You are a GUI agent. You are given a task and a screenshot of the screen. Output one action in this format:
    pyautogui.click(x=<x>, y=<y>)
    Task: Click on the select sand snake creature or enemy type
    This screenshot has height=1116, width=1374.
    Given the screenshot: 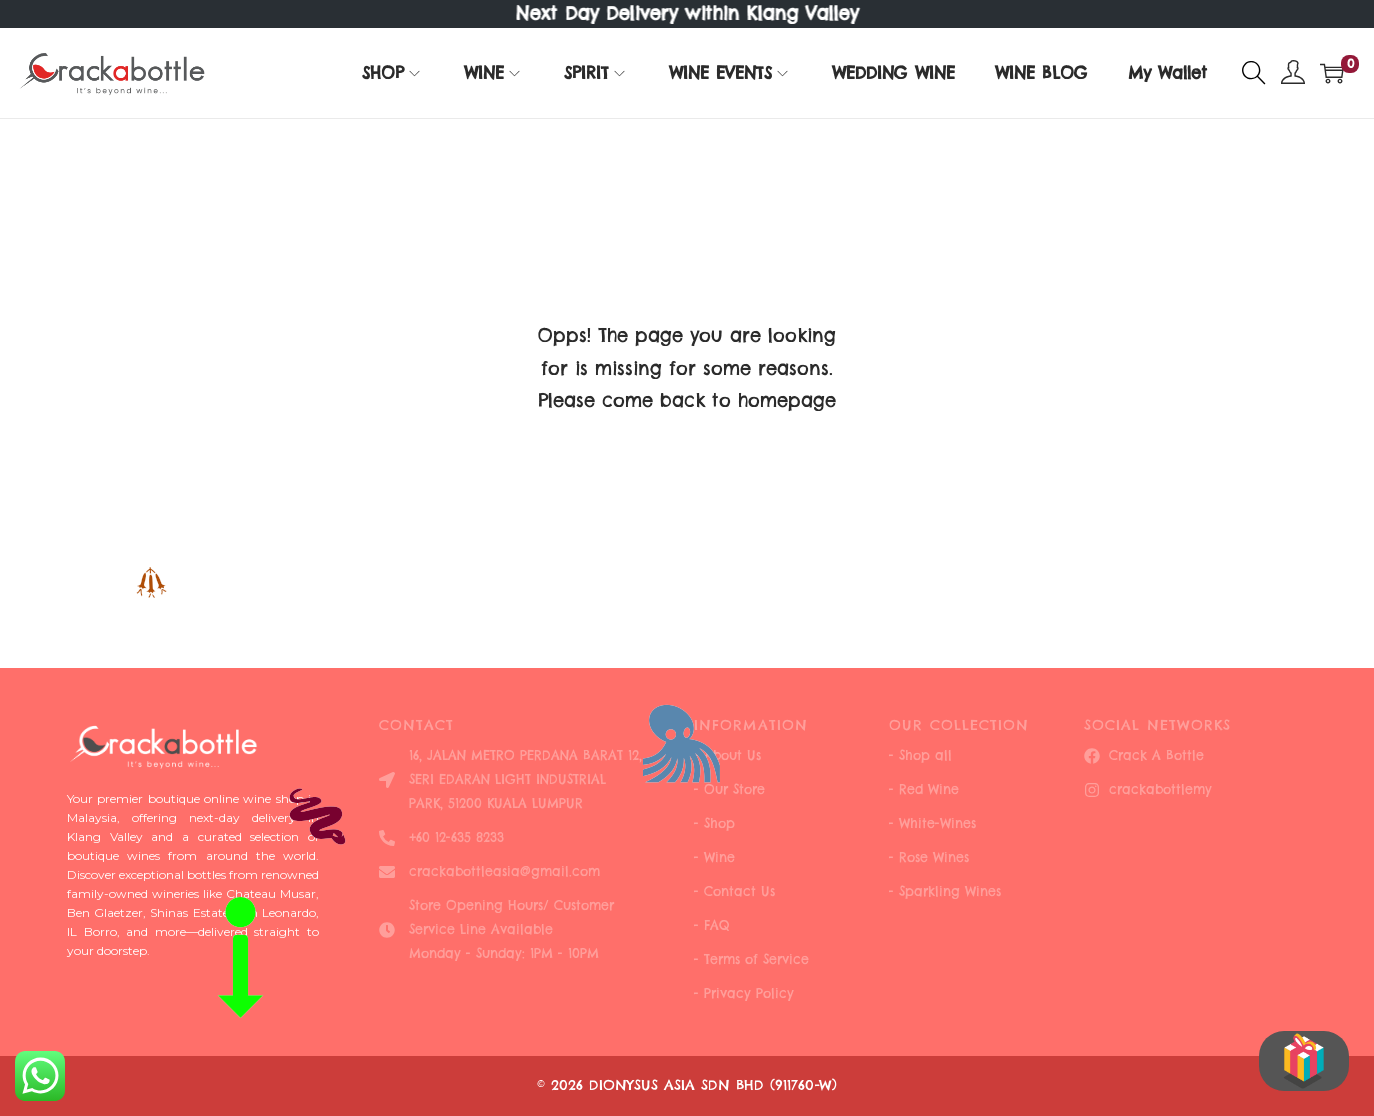 What is the action you would take?
    pyautogui.click(x=317, y=816)
    